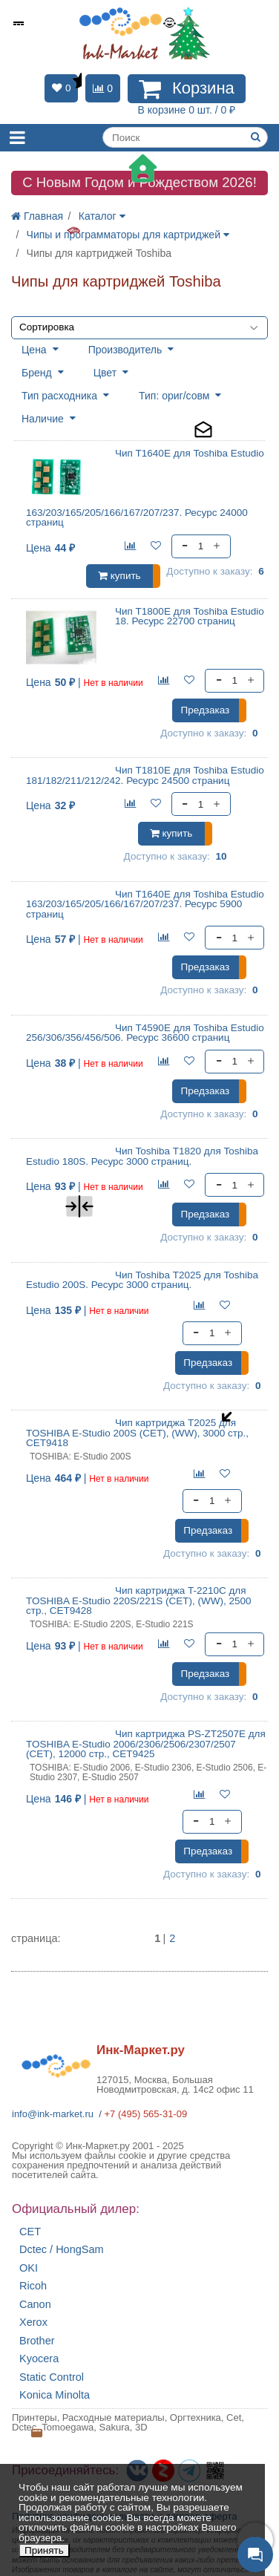 The image size is (279, 2576). What do you see at coordinates (142, 168) in the screenshot?
I see `view your home profile` at bounding box center [142, 168].